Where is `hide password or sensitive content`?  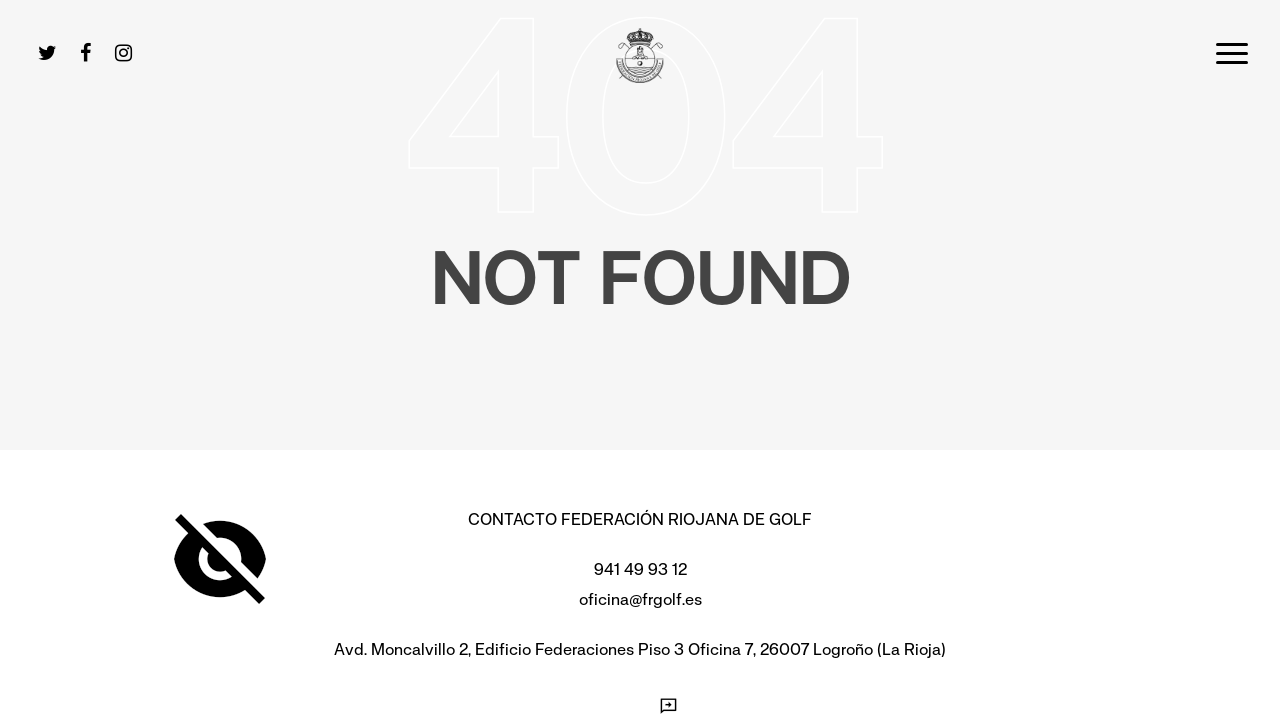 hide password or sensitive content is located at coordinates (220, 559).